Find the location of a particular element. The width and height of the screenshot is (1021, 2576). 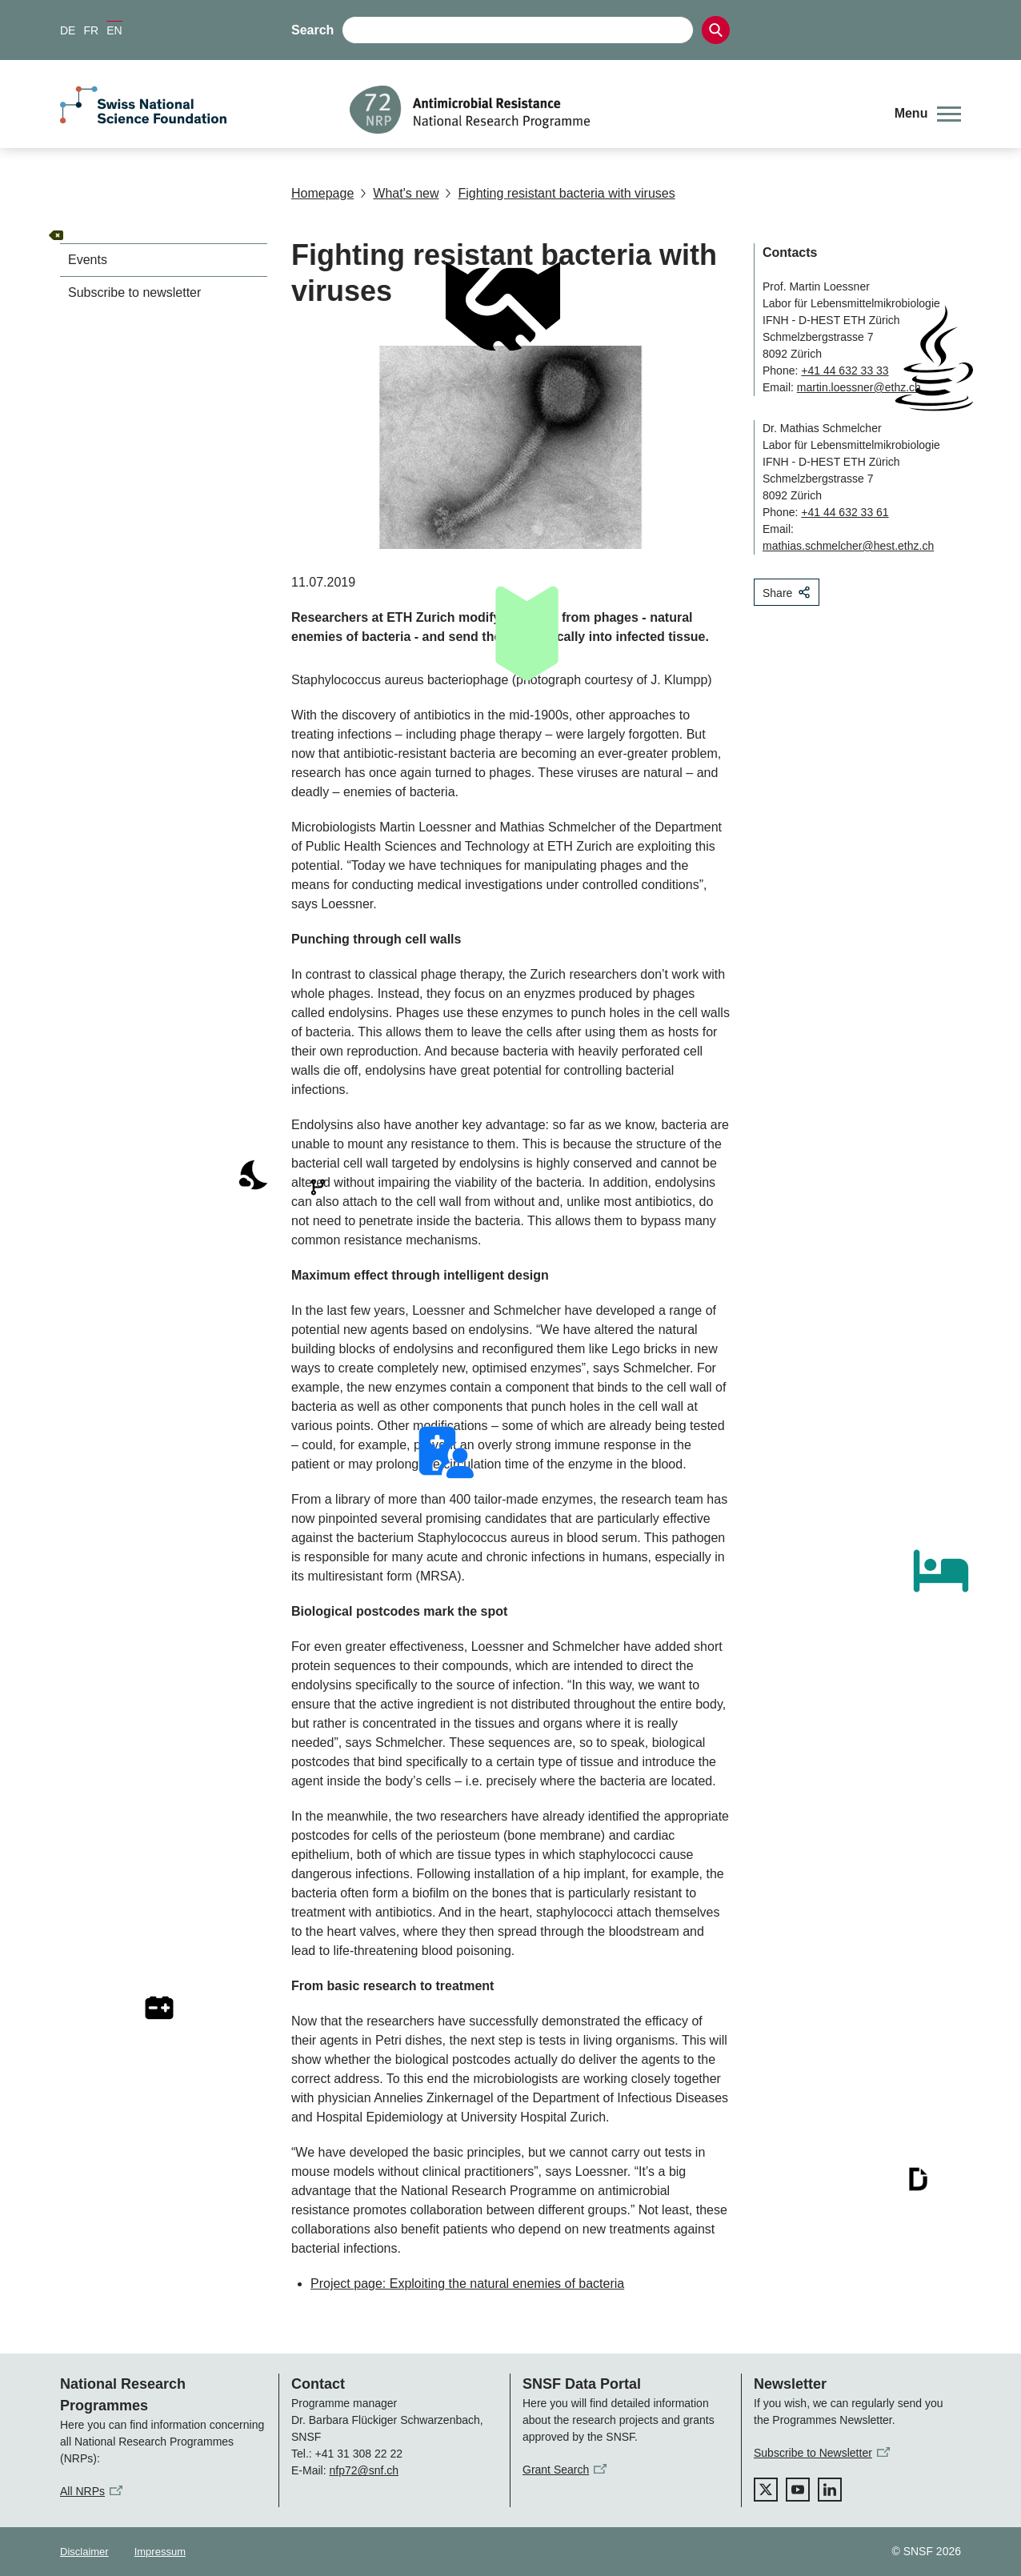

dochub logo - access document signing and editing platform is located at coordinates (919, 2179).